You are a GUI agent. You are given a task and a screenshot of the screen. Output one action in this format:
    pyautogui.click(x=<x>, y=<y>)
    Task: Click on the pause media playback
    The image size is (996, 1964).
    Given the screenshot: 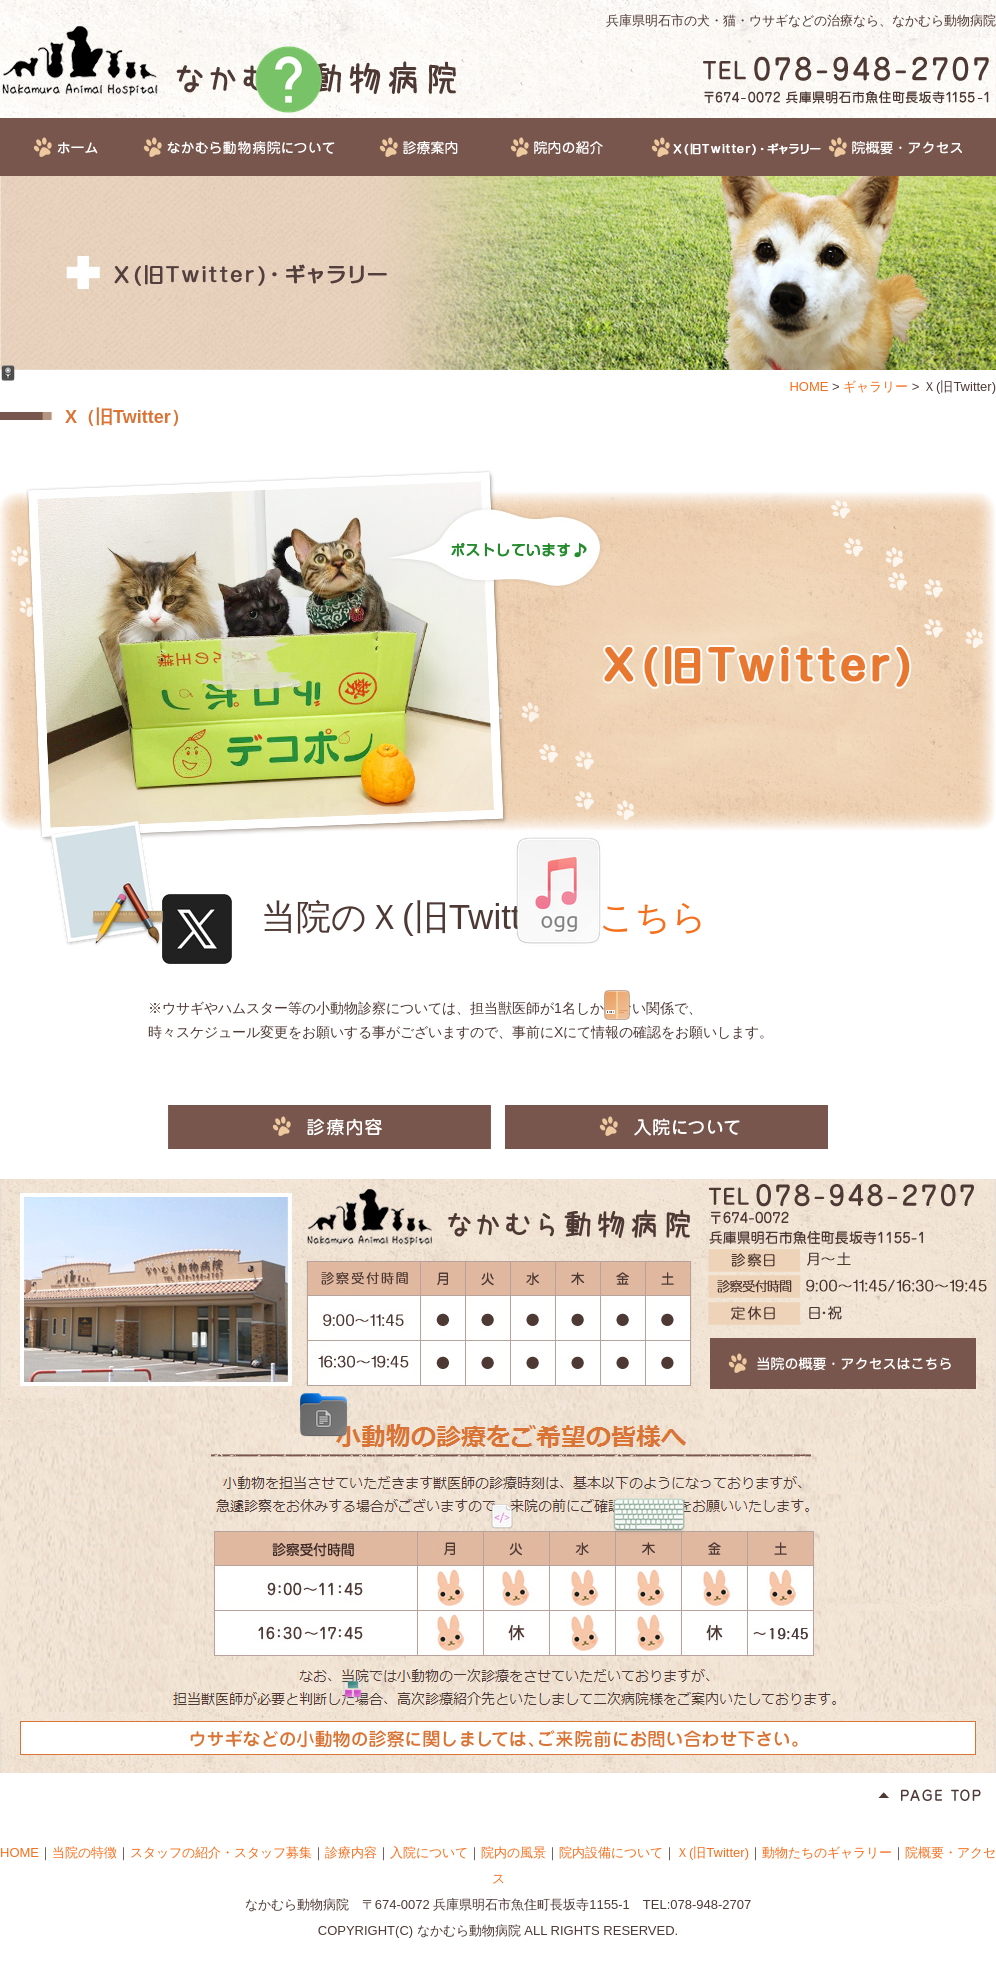 What is the action you would take?
    pyautogui.click(x=199, y=1339)
    